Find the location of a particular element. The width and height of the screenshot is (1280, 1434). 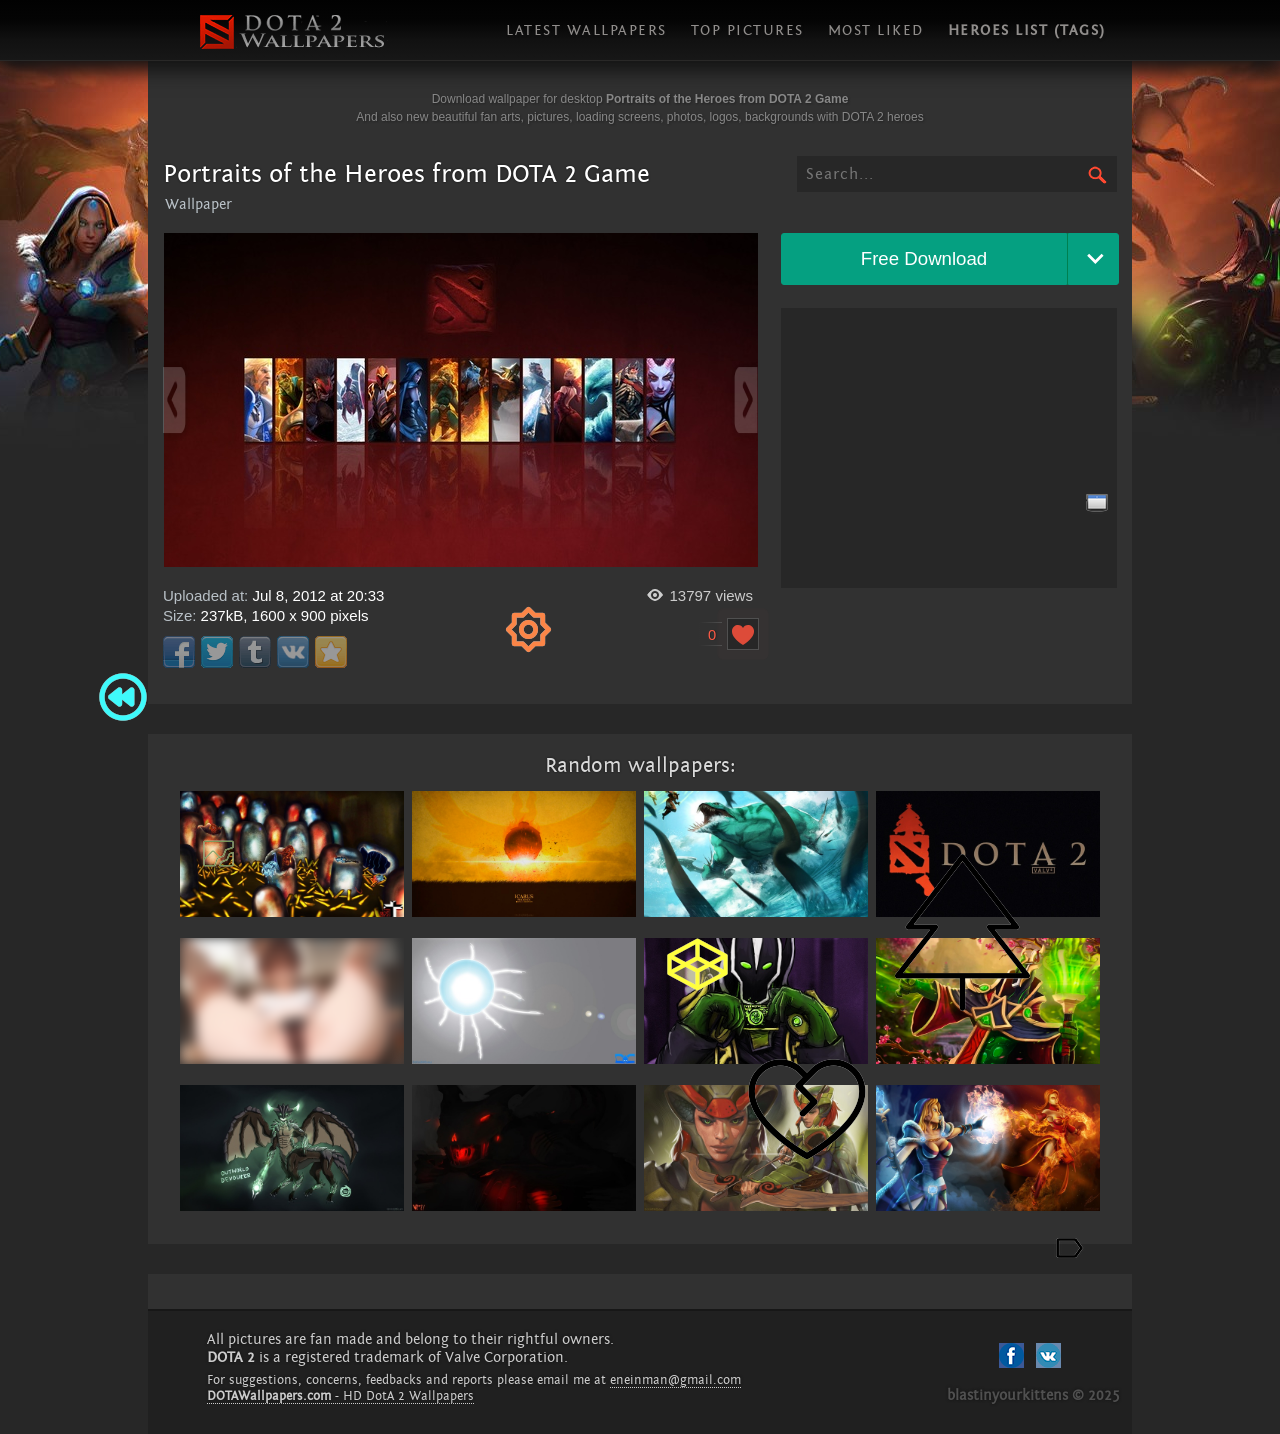

compact flash memory card device is located at coordinates (1097, 503).